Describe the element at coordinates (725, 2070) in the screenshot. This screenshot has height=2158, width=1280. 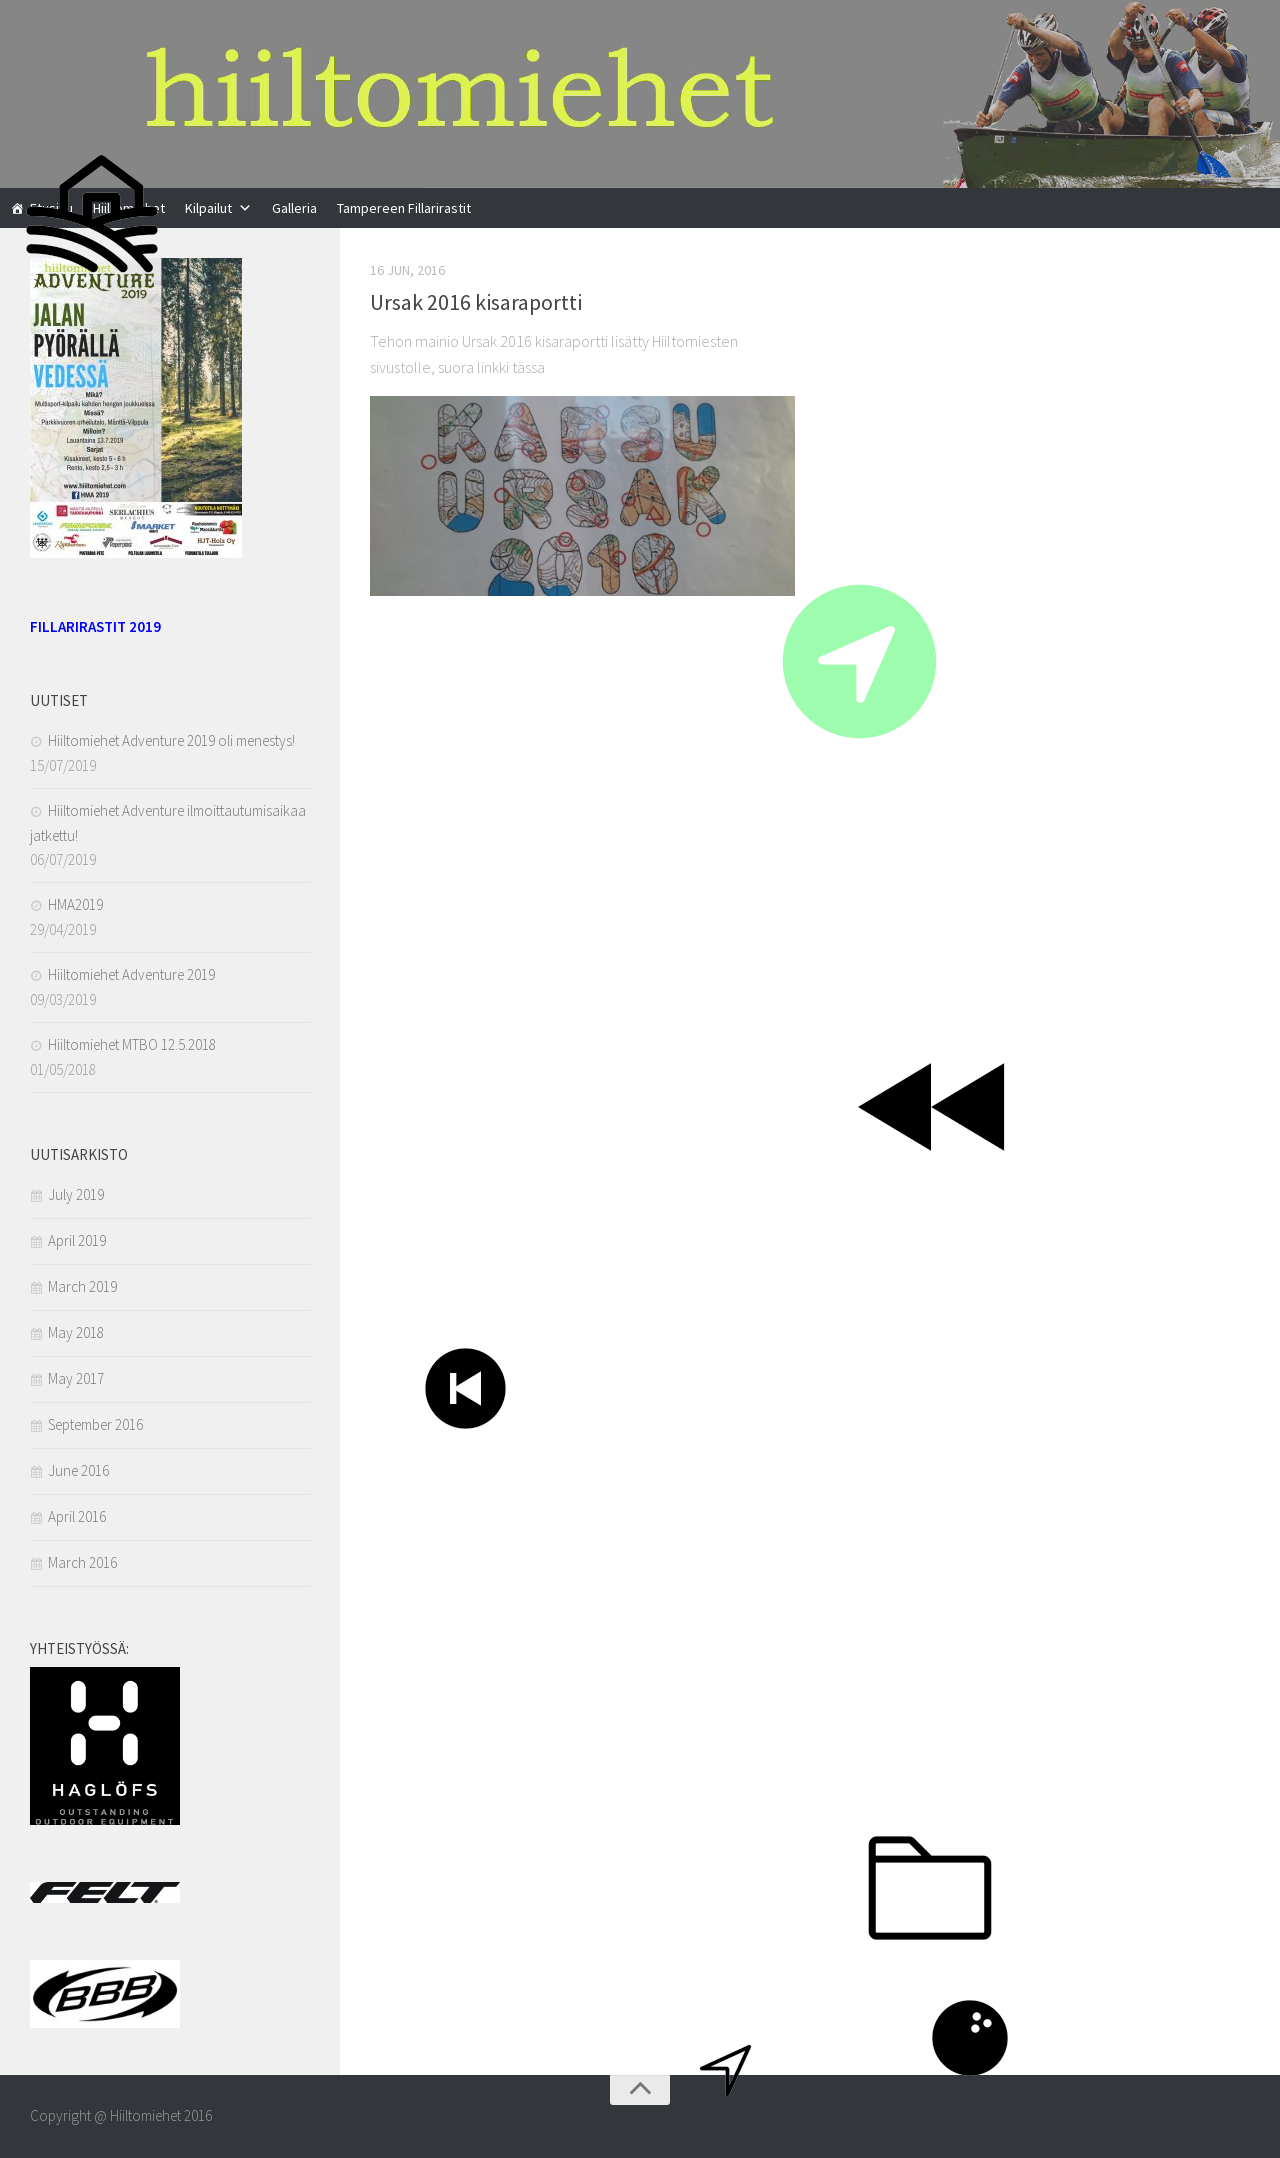
I see `get directions to a location` at that location.